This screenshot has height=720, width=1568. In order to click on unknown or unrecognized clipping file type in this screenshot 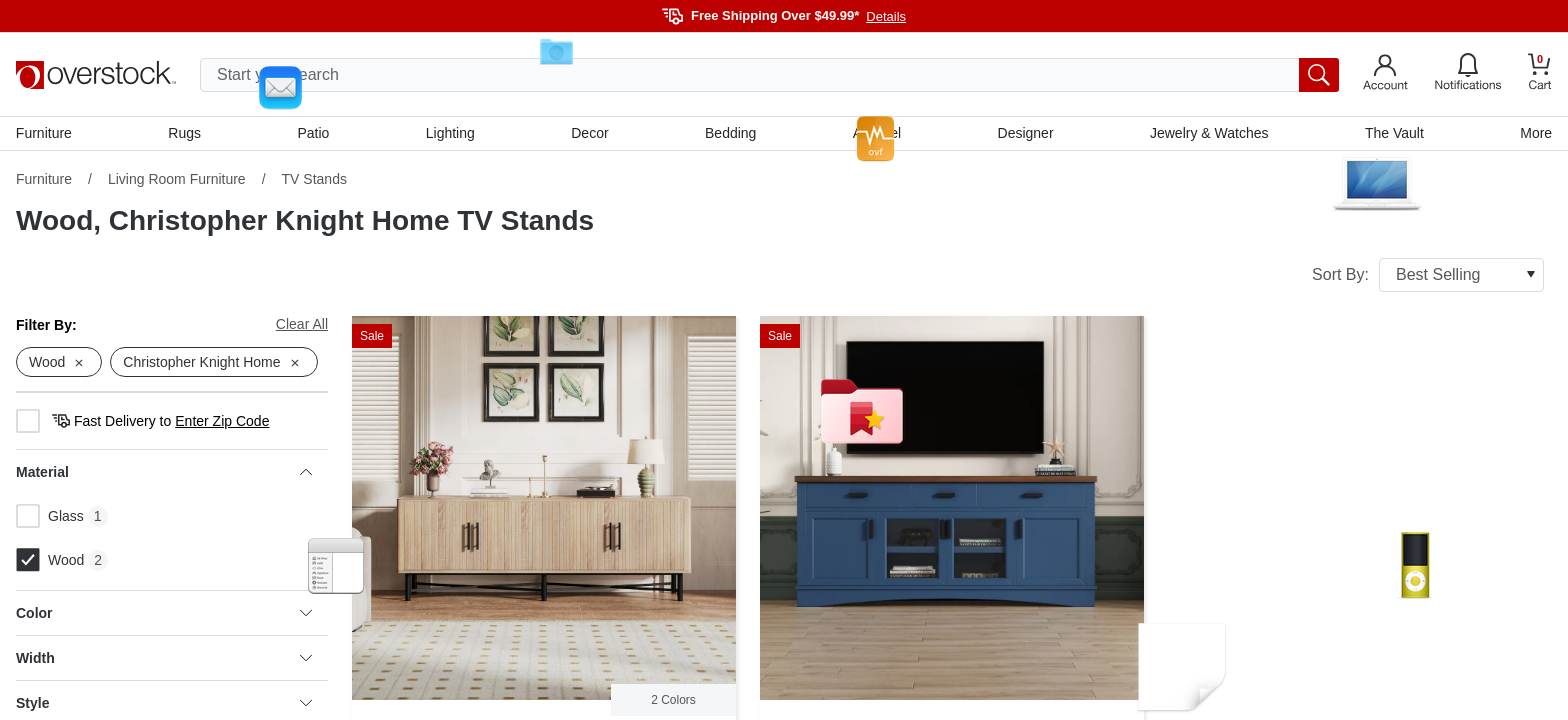, I will do `click(1182, 669)`.